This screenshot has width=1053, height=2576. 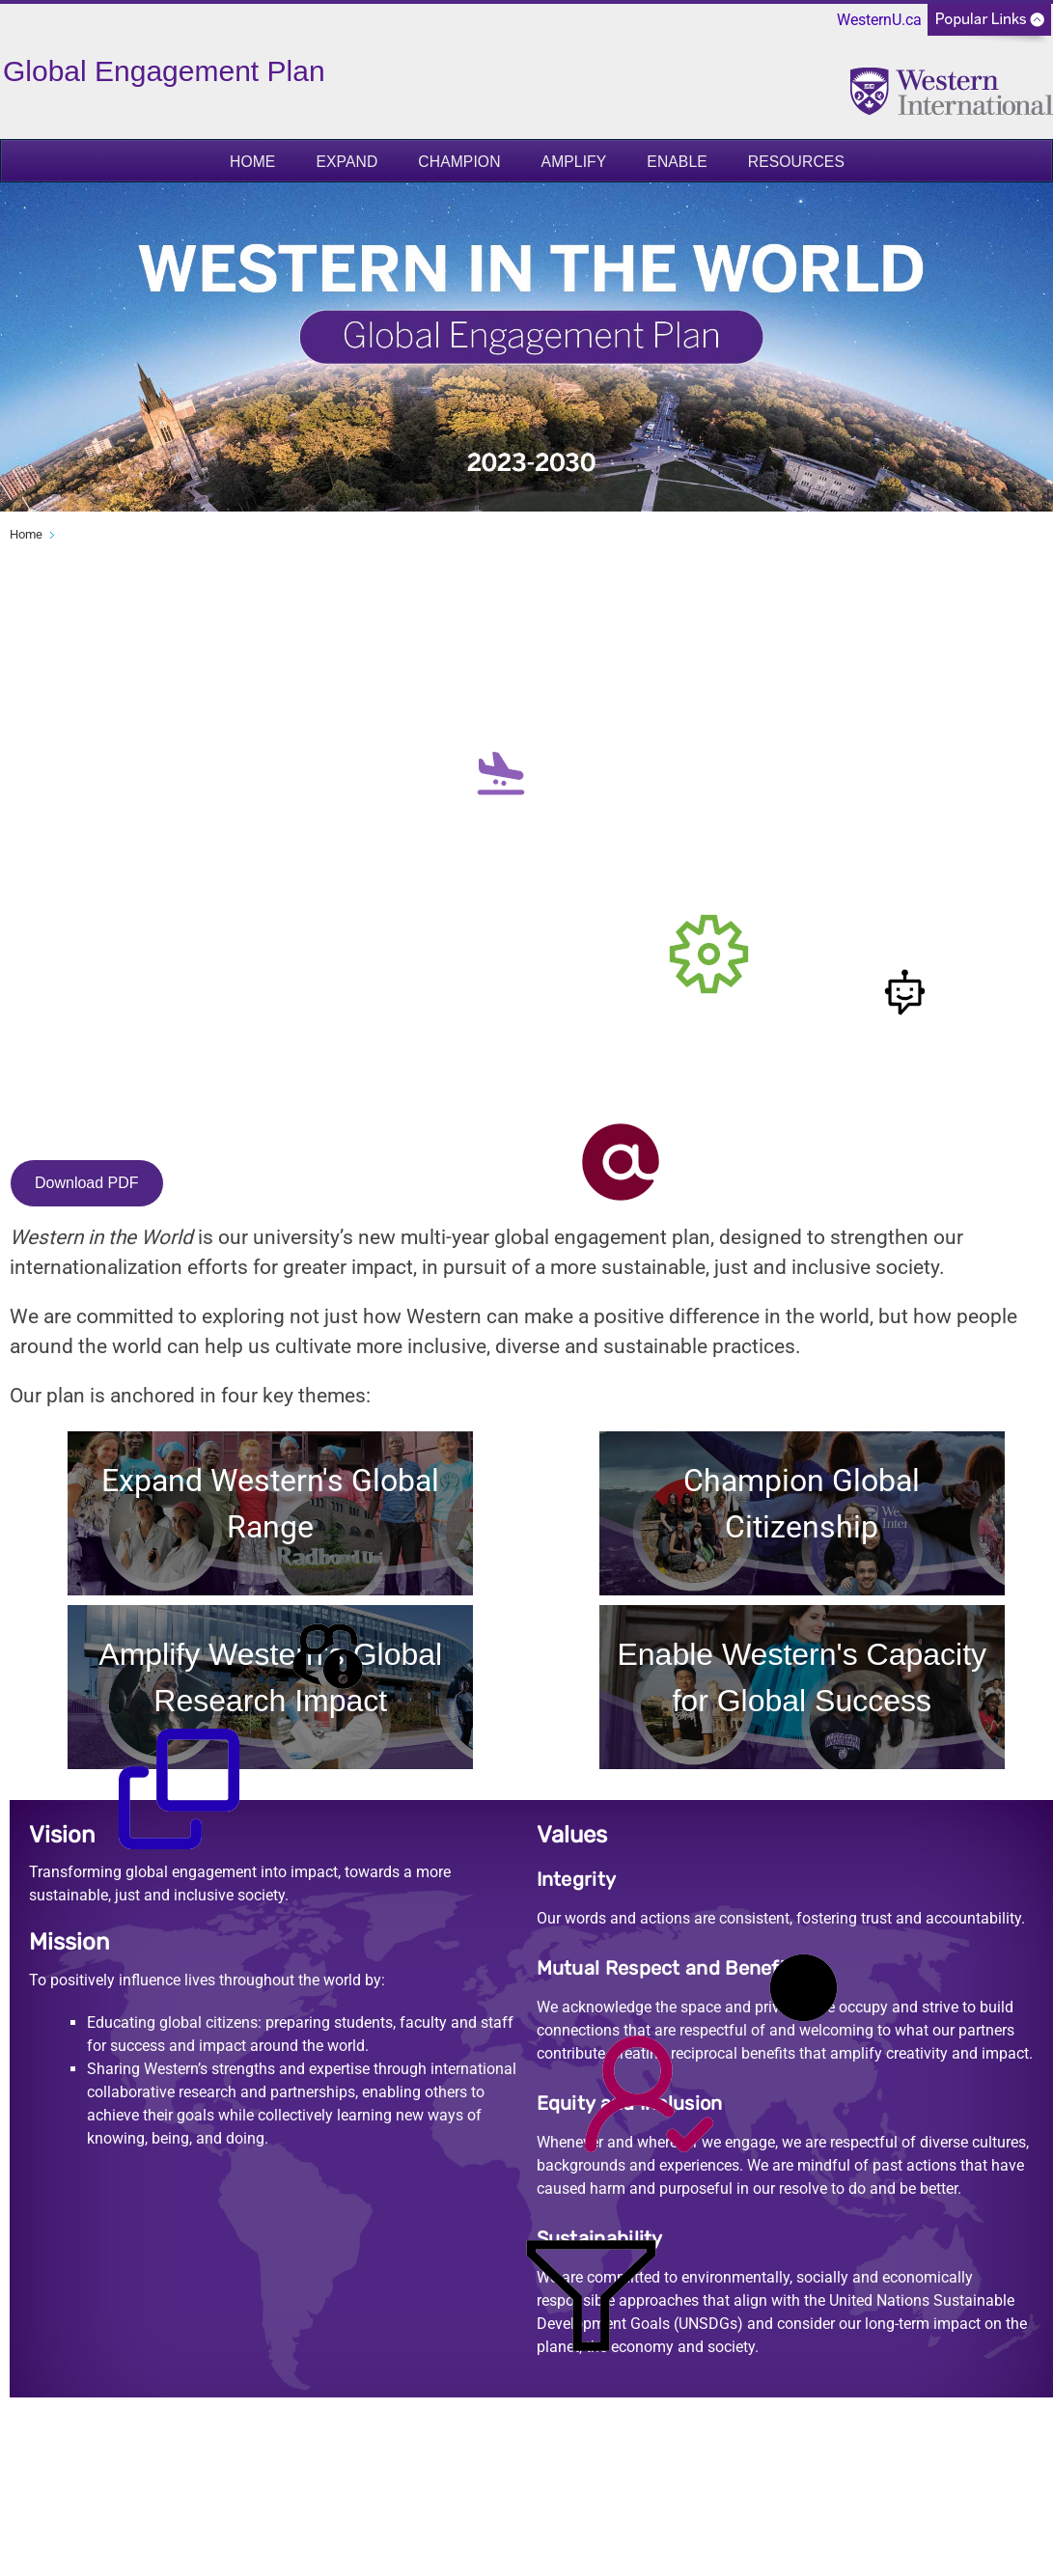 I want to click on indicates an unread notification or message, so click(x=803, y=1987).